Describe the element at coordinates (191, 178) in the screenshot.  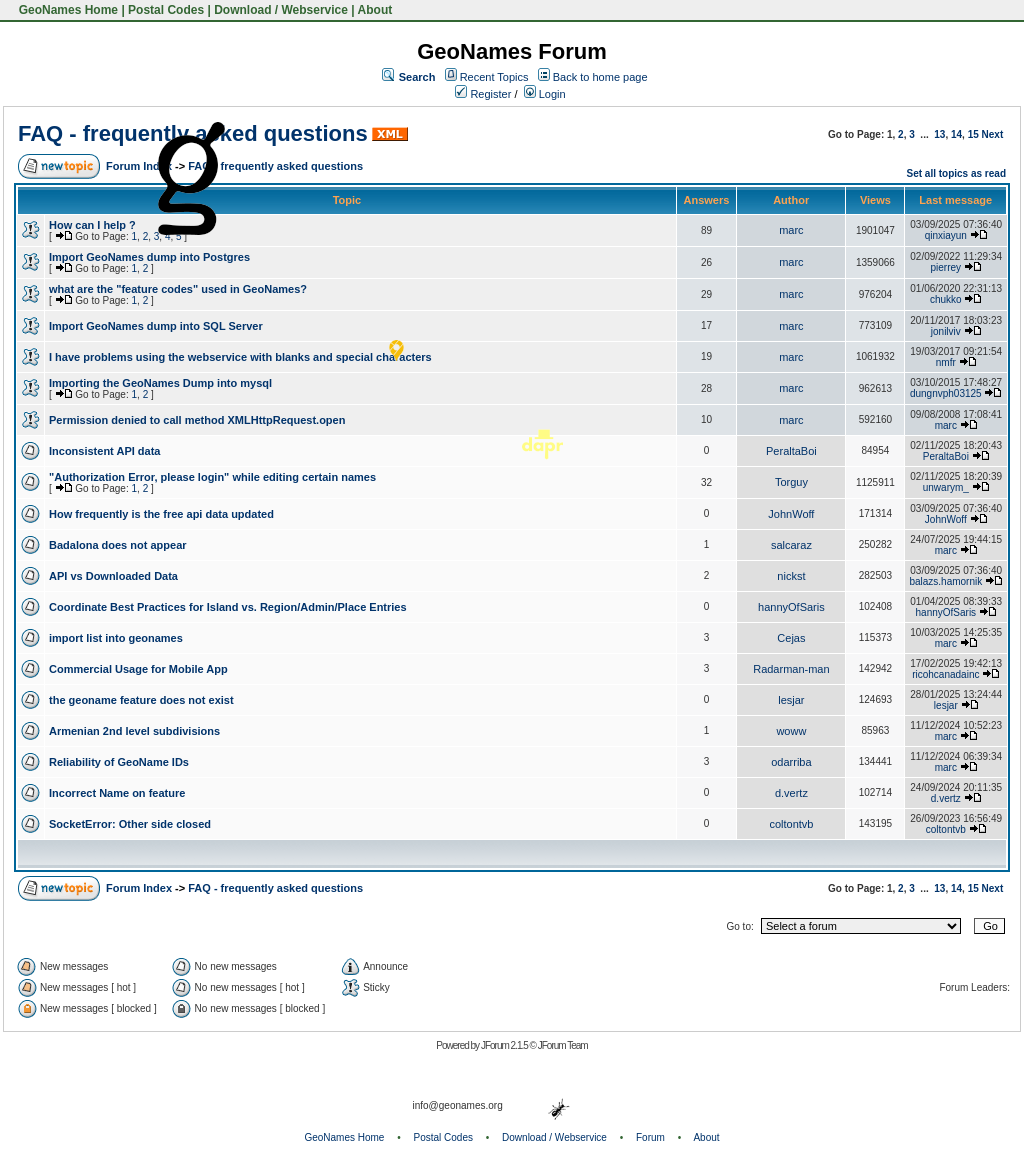
I see `open Goodreads app` at that location.